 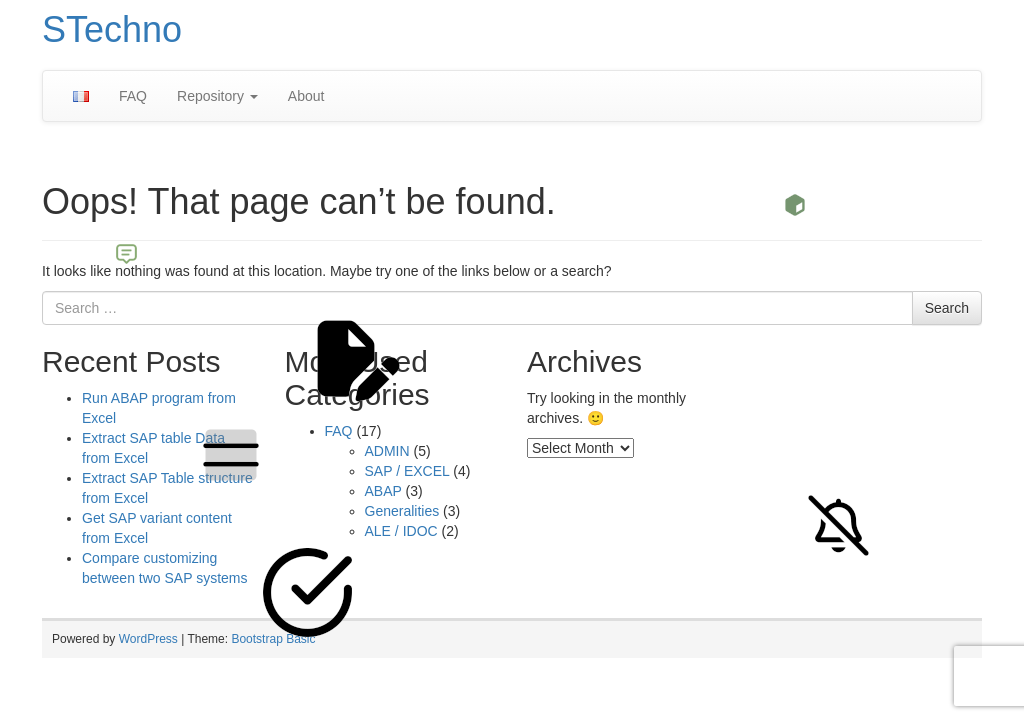 What do you see at coordinates (126, 253) in the screenshot?
I see `open messaging or chat` at bounding box center [126, 253].